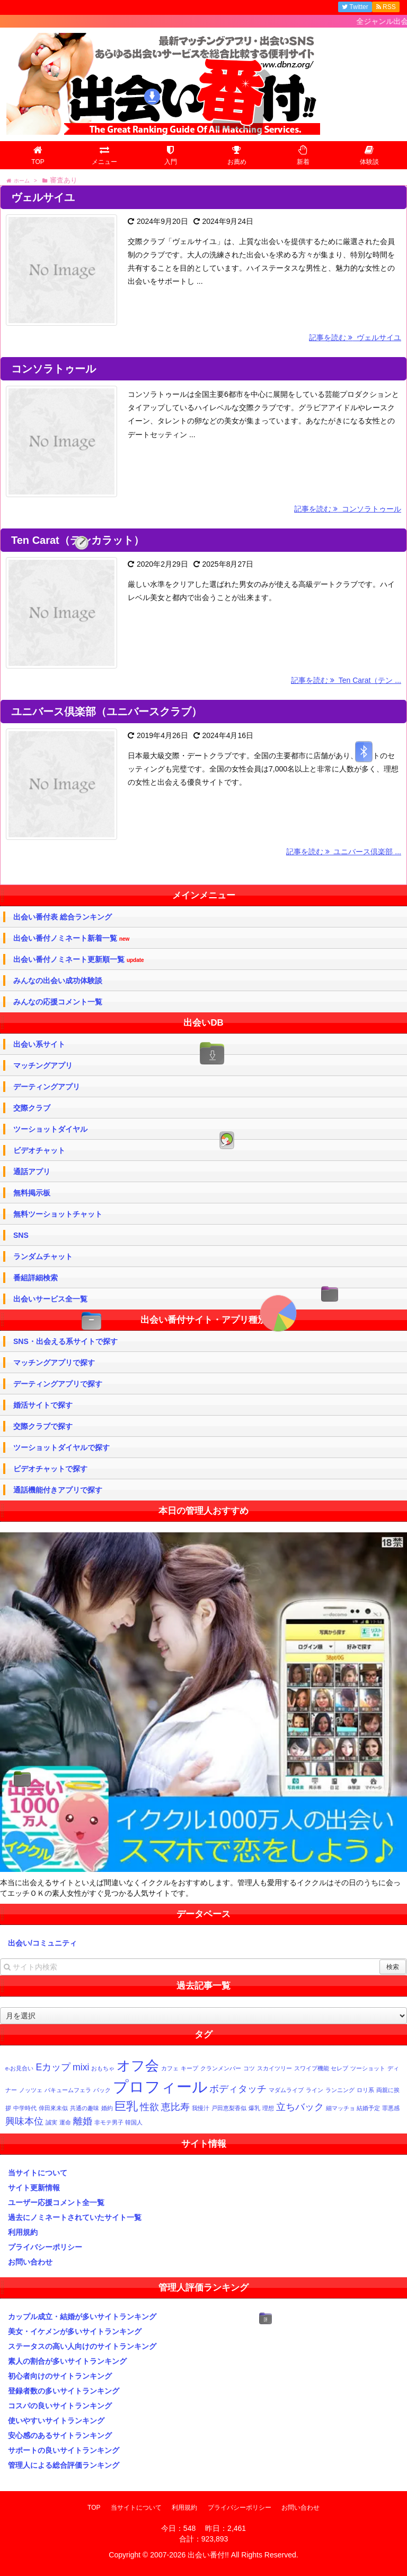 The width and height of the screenshot is (407, 2576). What do you see at coordinates (212, 1053) in the screenshot?
I see `open your downloads folder` at bounding box center [212, 1053].